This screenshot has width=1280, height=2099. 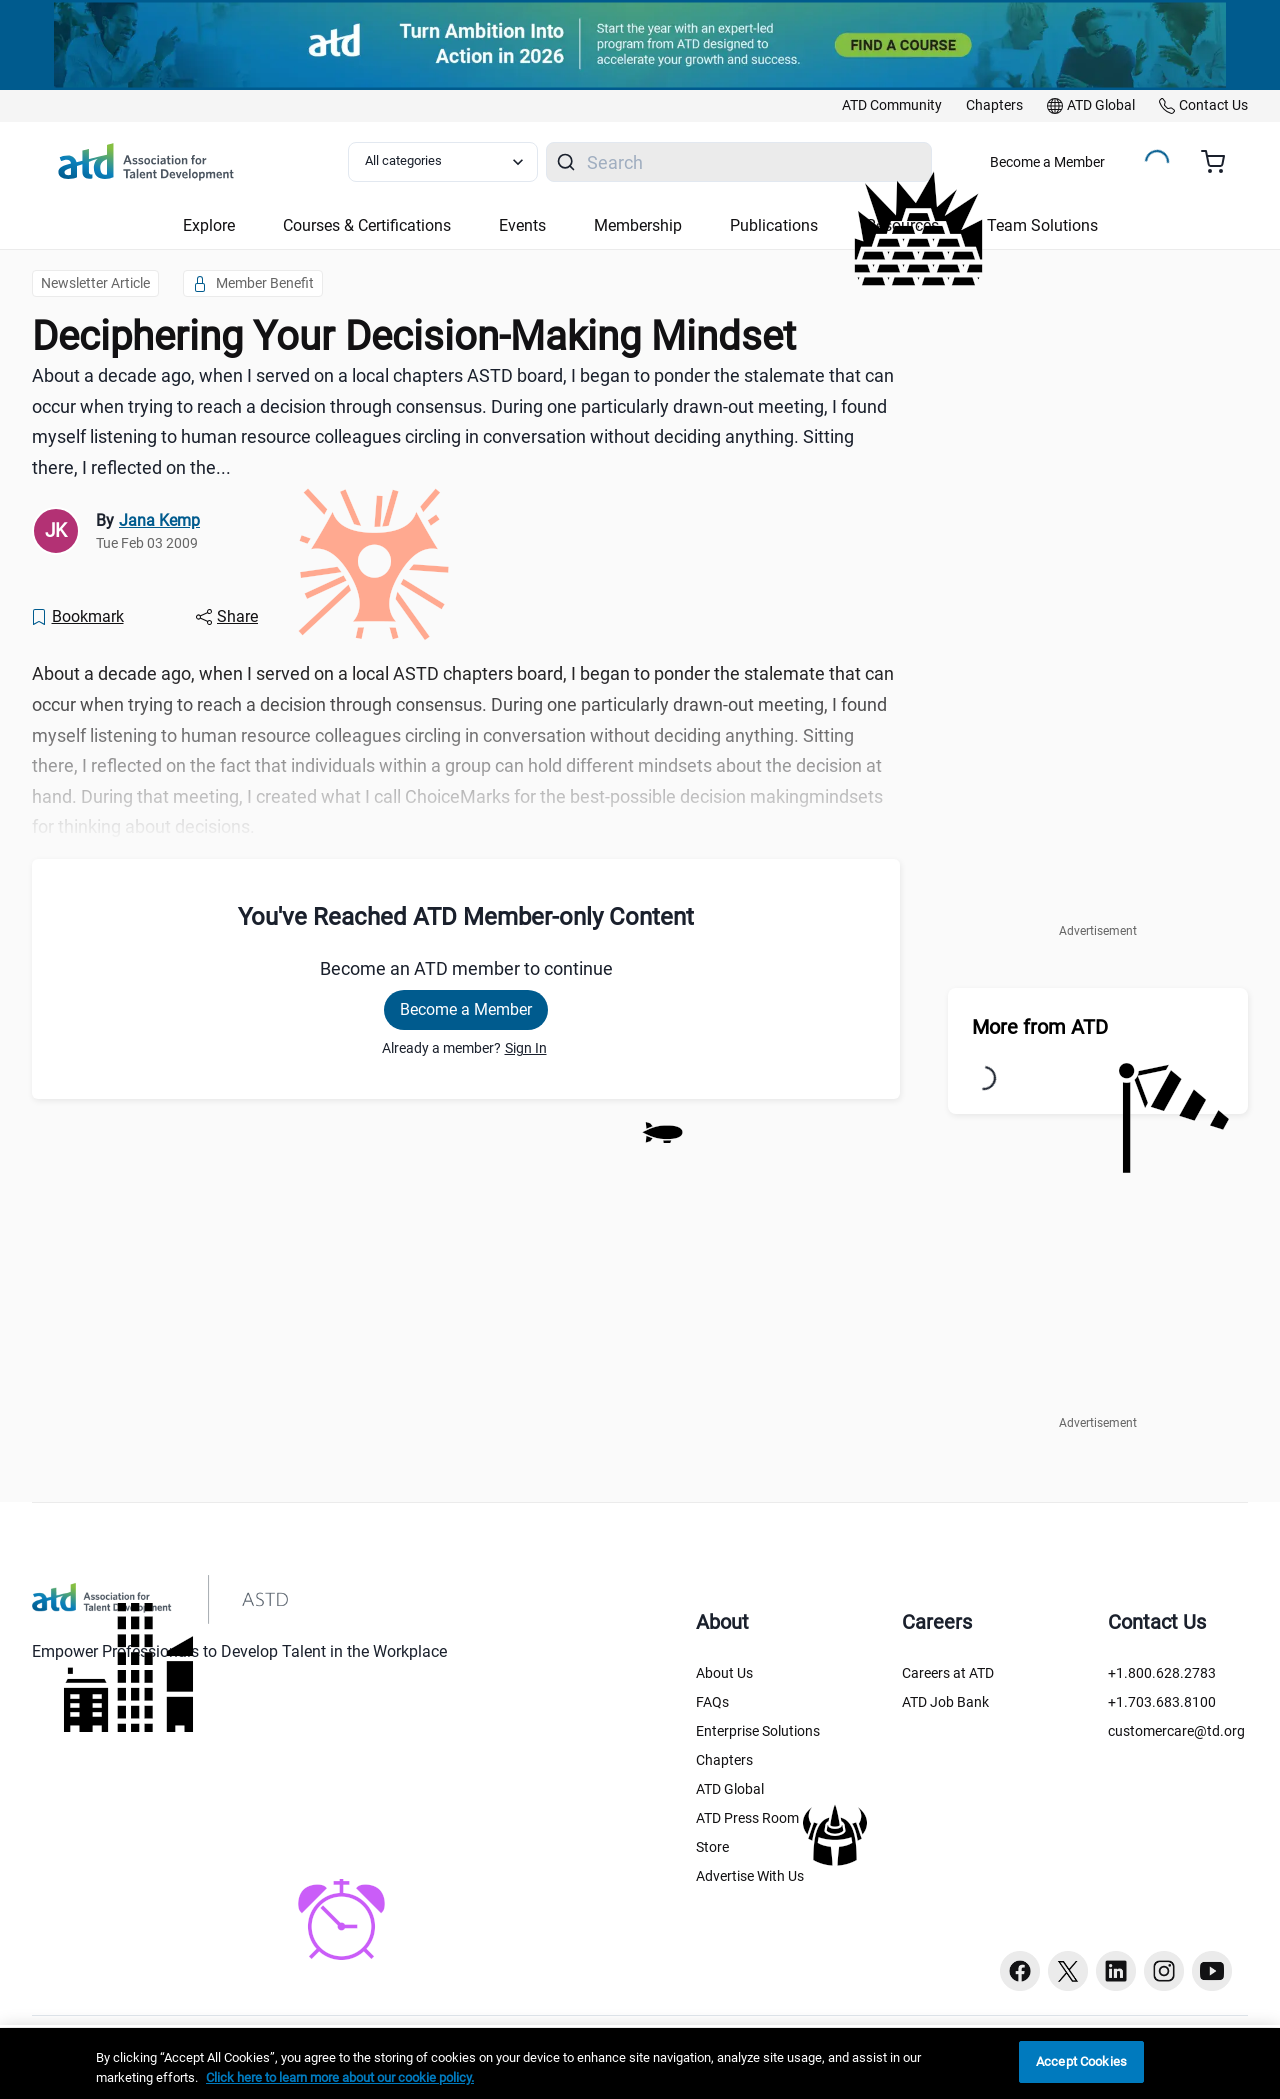 I want to click on indicates airship or zeppelin-related content, so click(x=662, y=1132).